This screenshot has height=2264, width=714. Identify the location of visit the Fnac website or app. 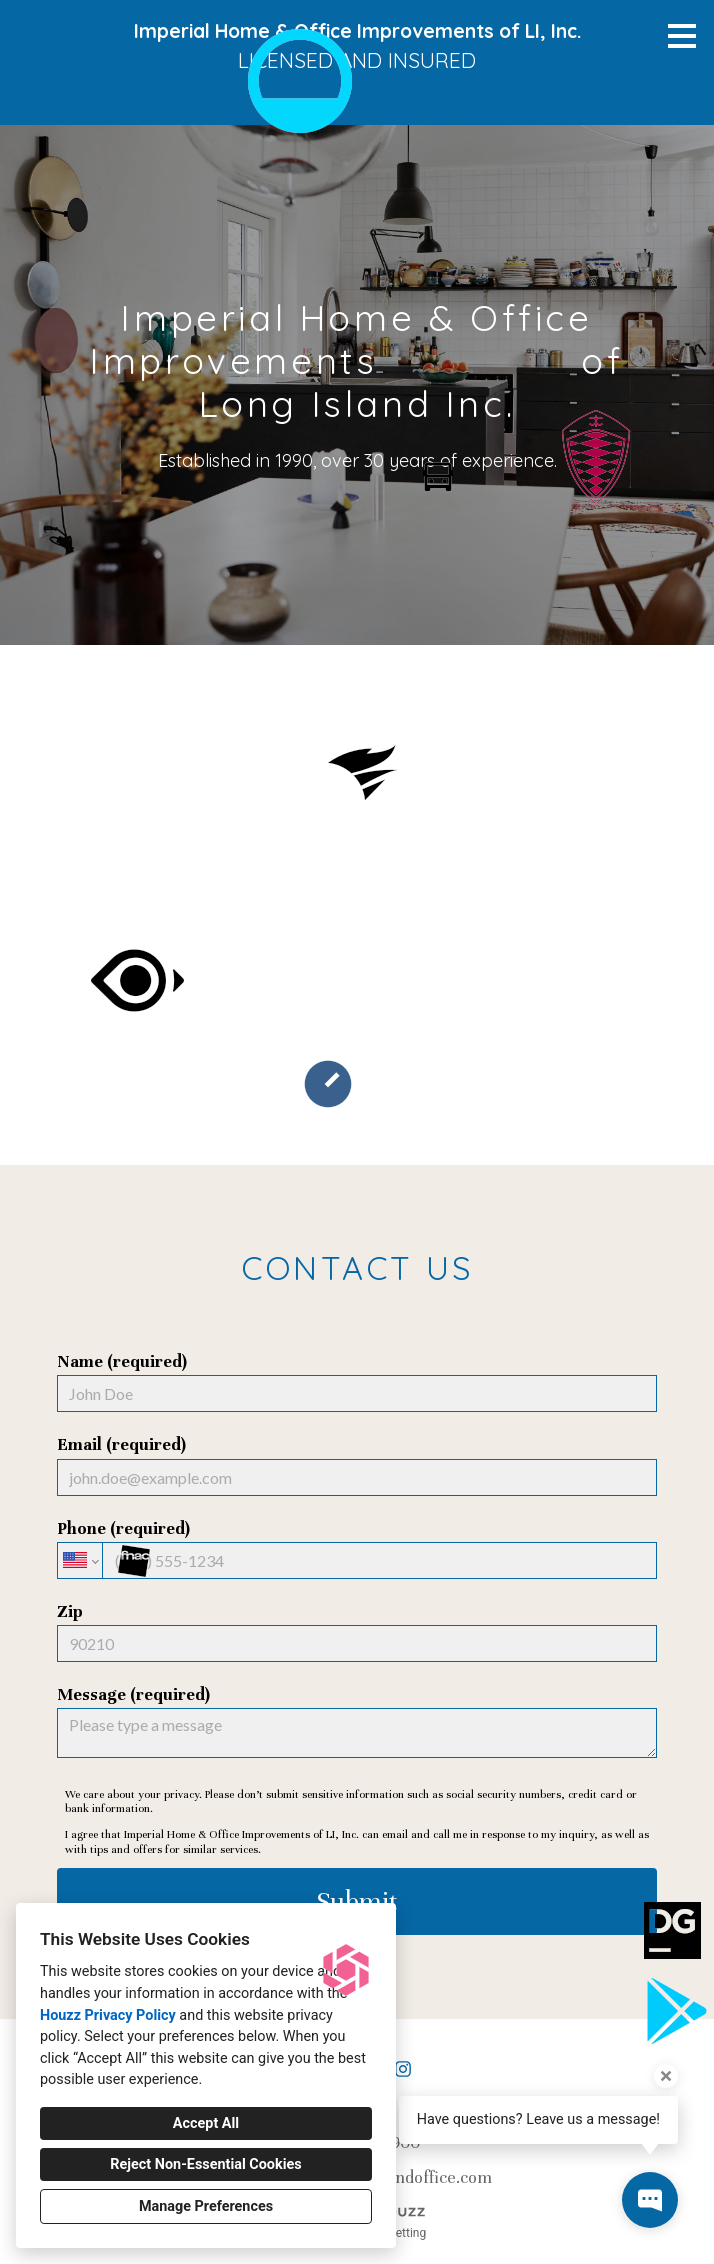
(134, 1561).